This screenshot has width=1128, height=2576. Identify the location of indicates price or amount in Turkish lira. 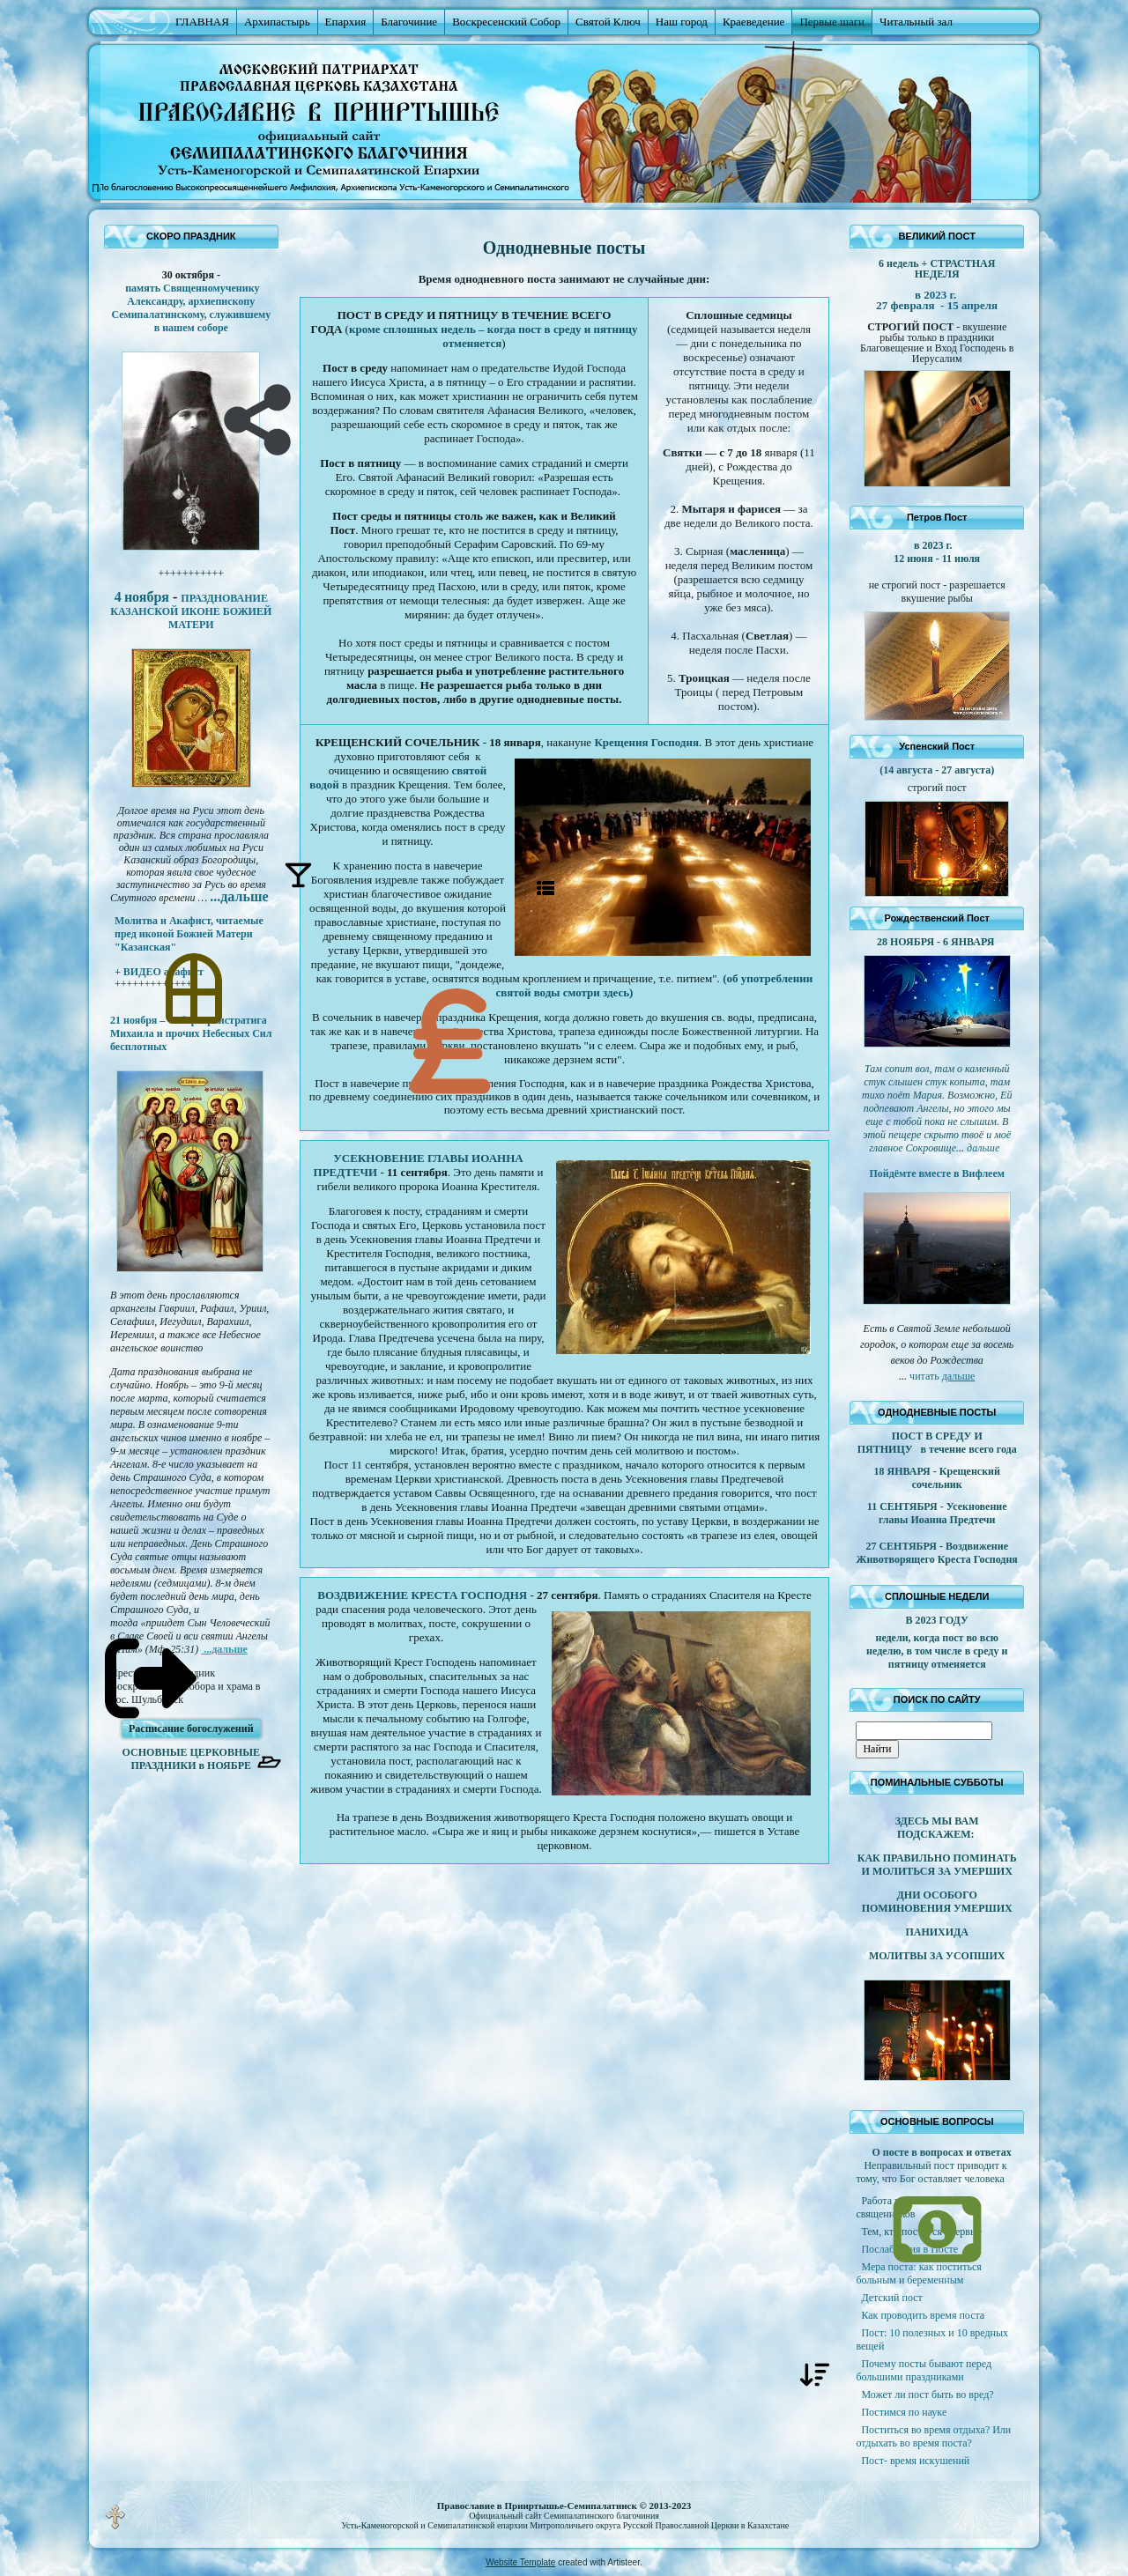
(451, 1040).